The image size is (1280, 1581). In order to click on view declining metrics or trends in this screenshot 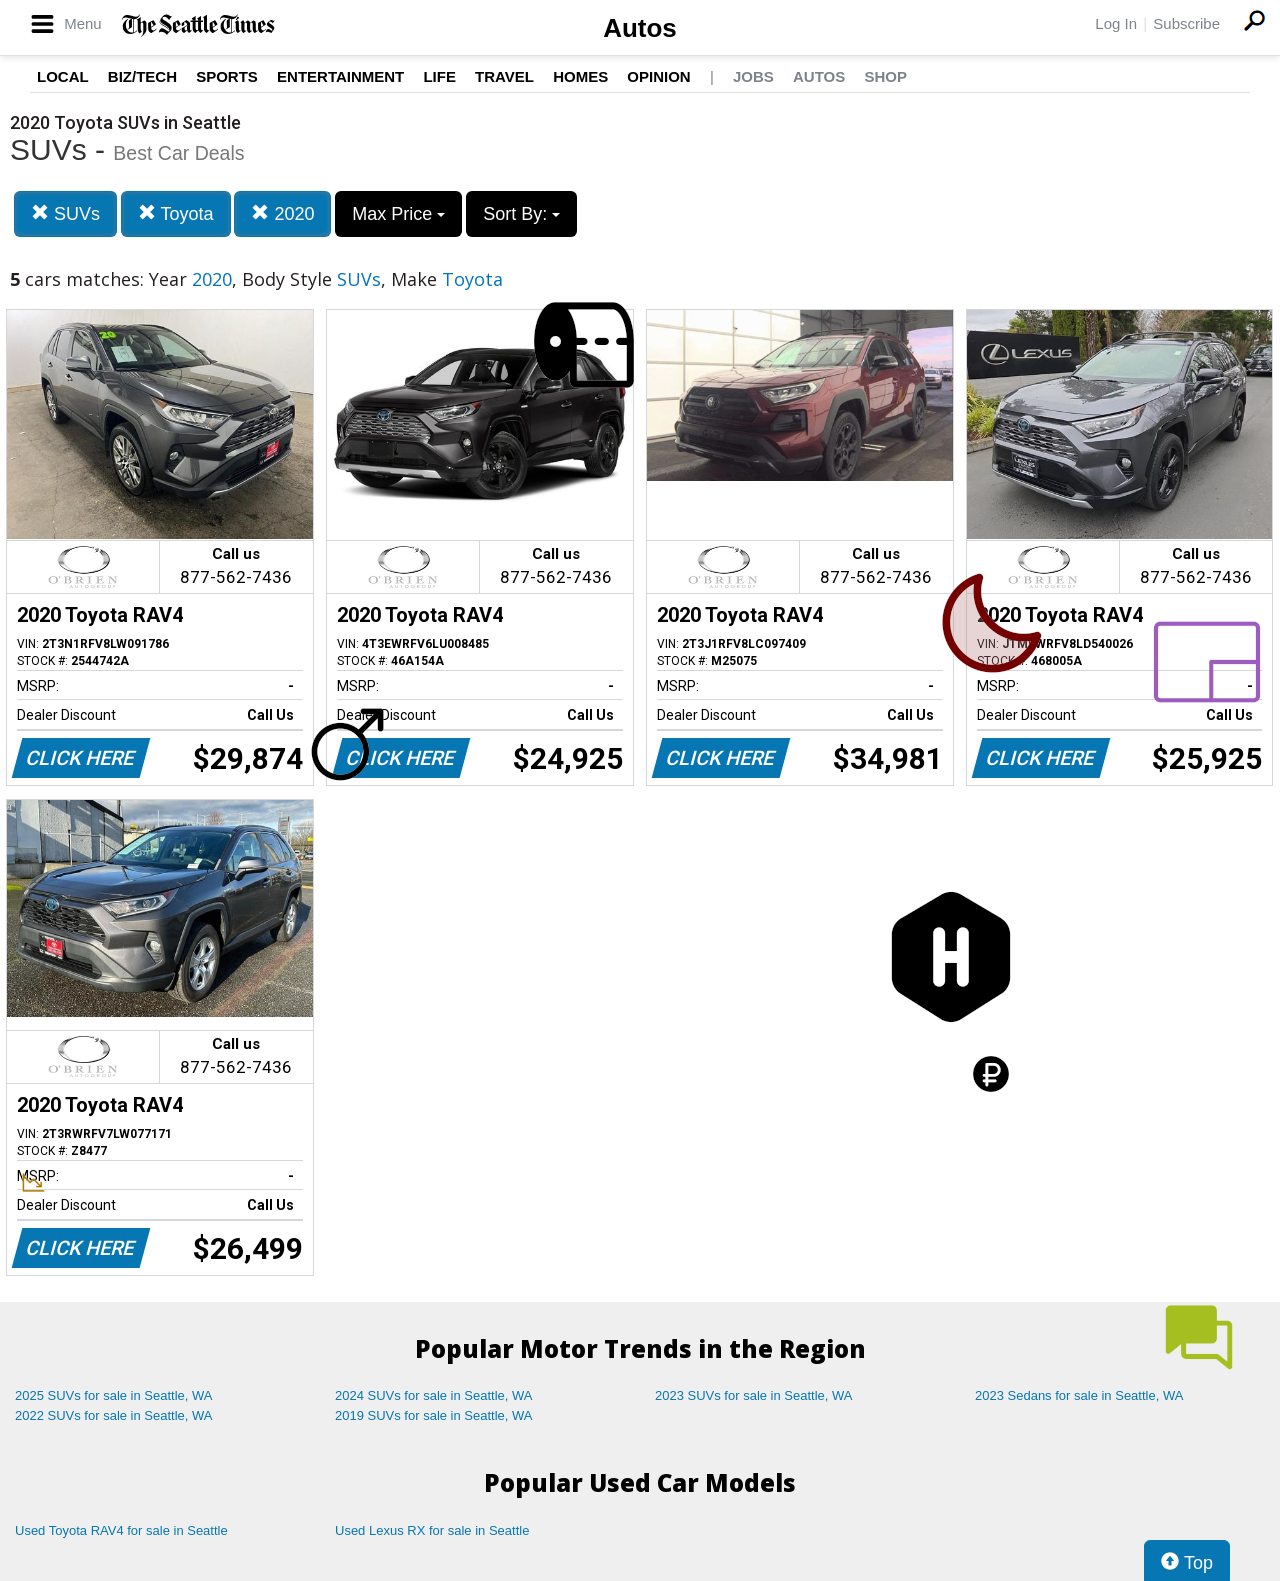, I will do `click(33, 1182)`.